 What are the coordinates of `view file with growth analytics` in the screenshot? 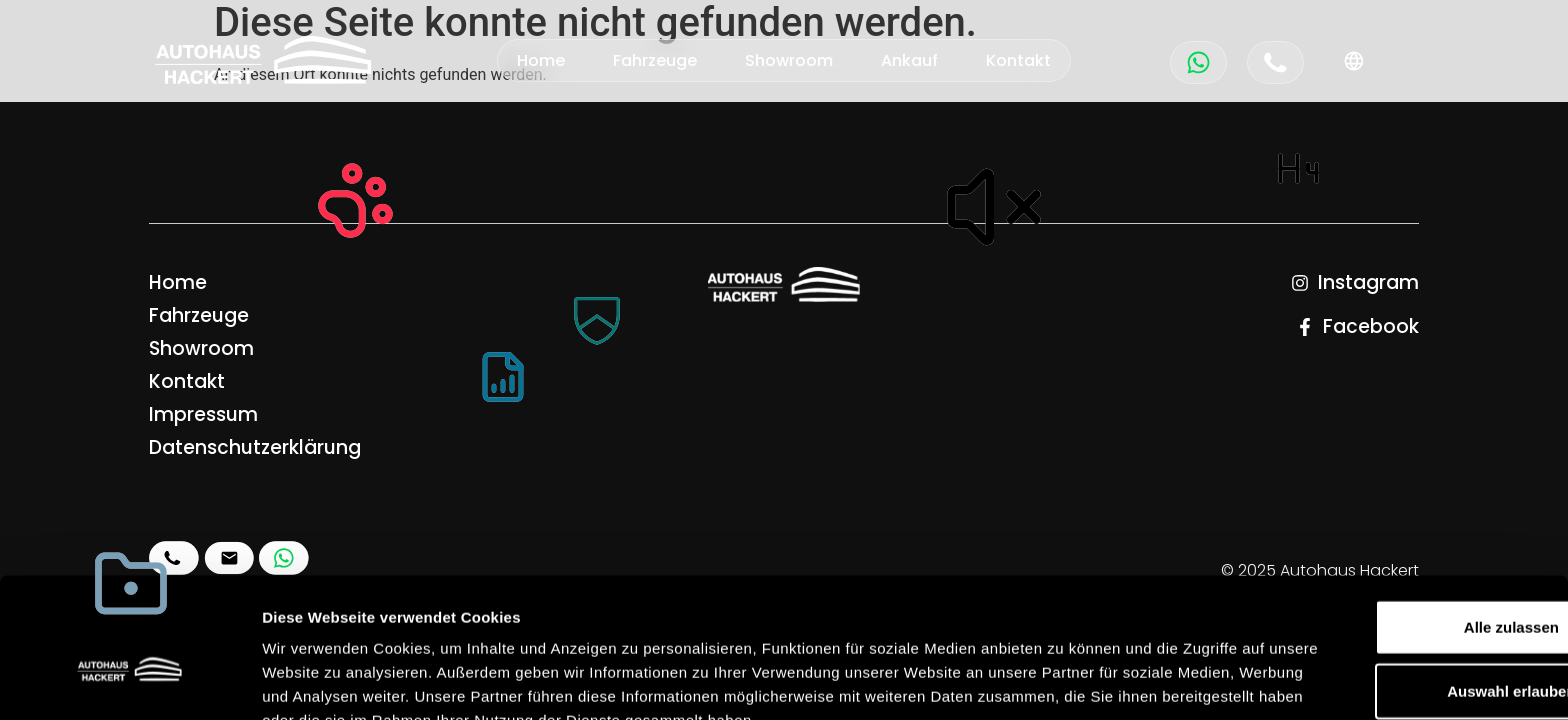 It's located at (503, 377).